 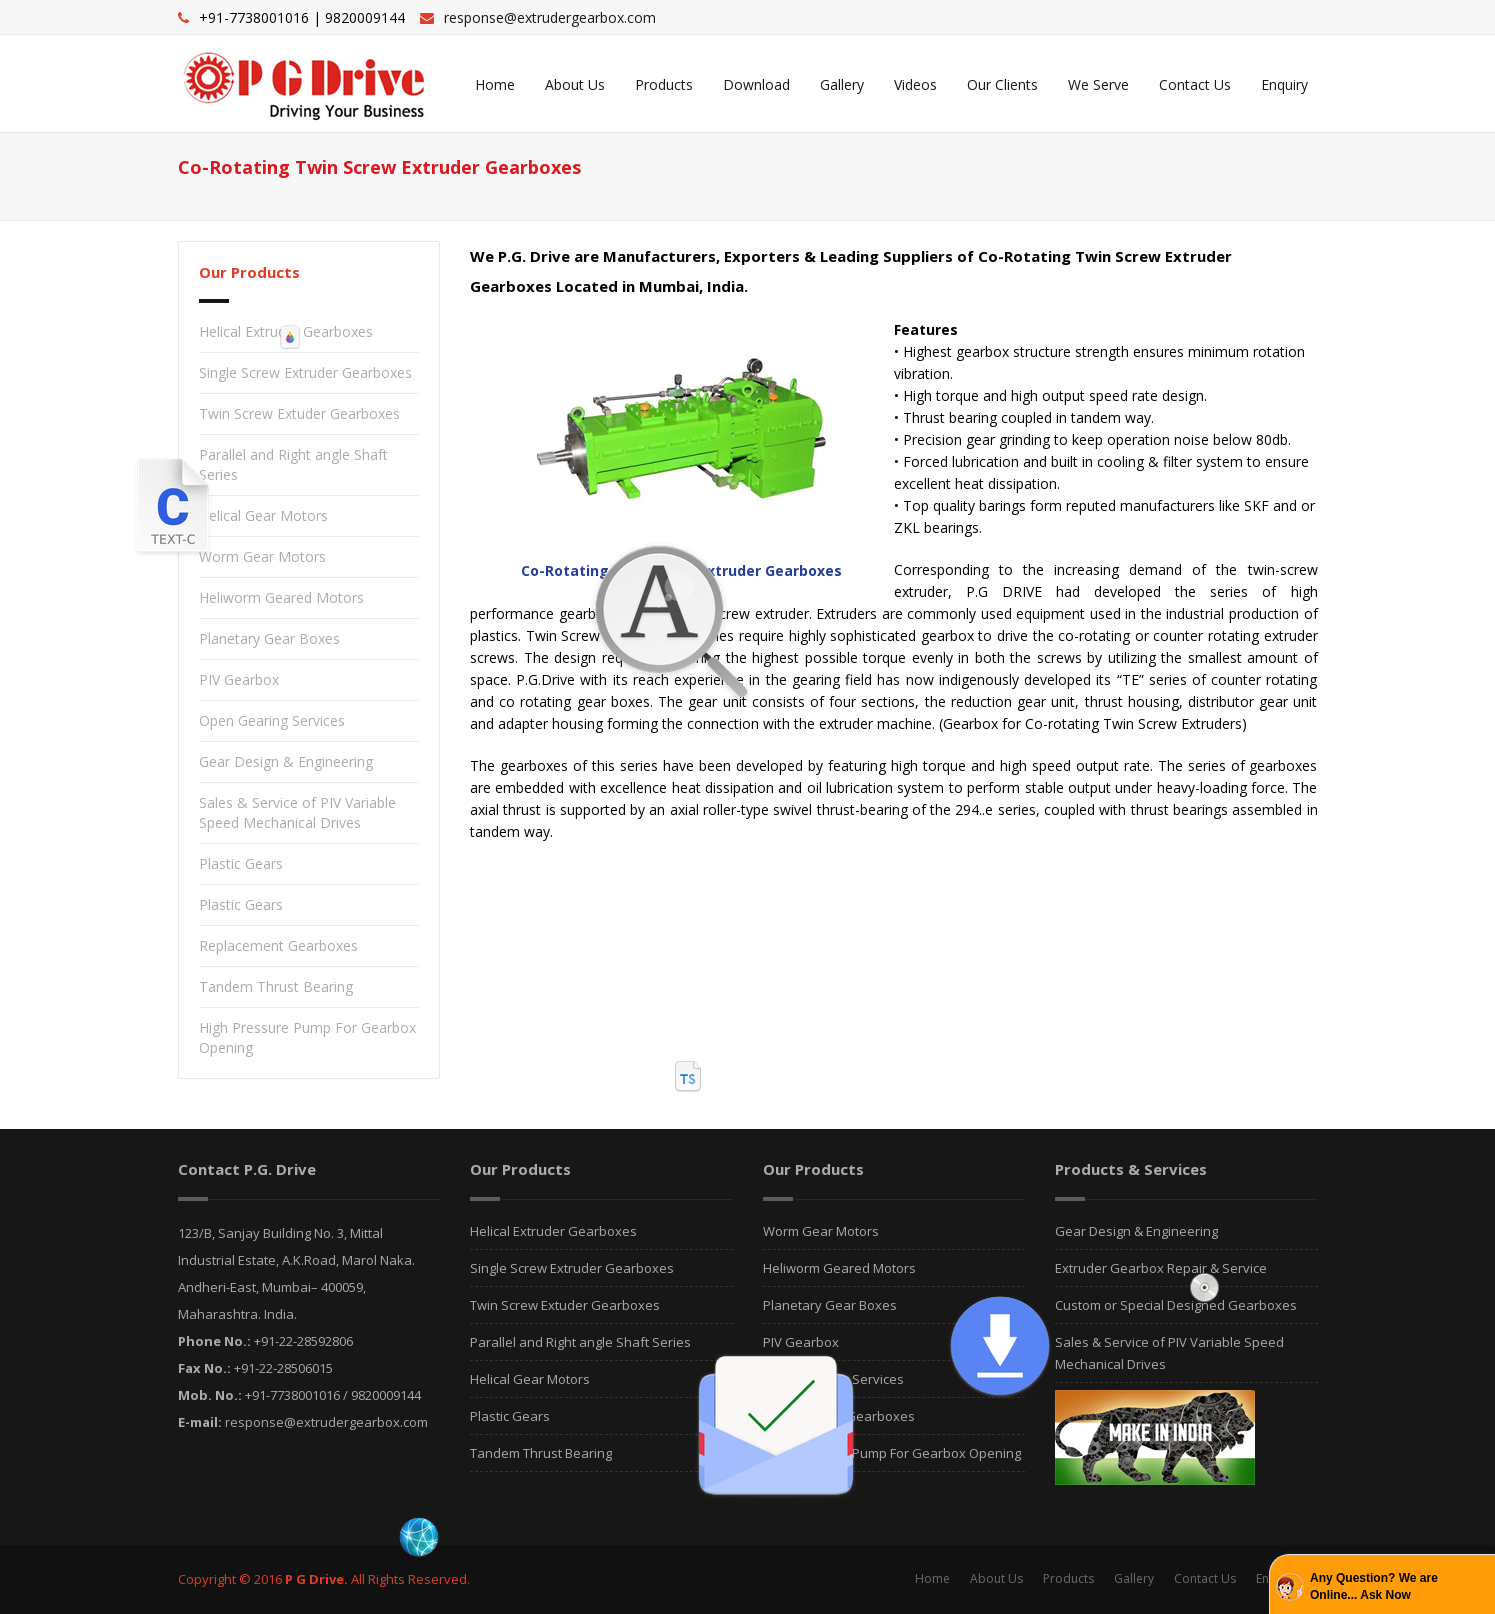 I want to click on access your downloads folder, so click(x=1000, y=1346).